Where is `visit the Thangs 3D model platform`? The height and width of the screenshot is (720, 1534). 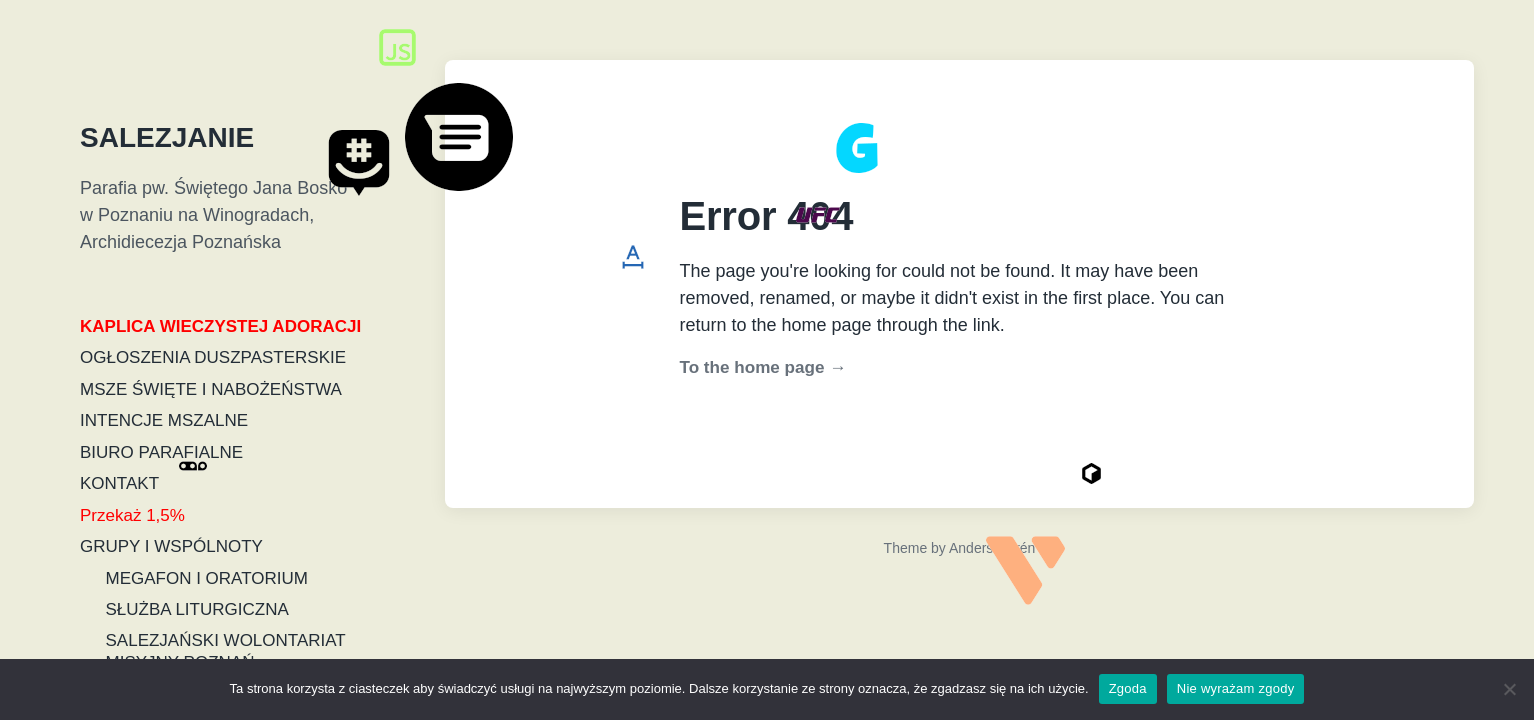
visit the Thangs 3D model platform is located at coordinates (193, 466).